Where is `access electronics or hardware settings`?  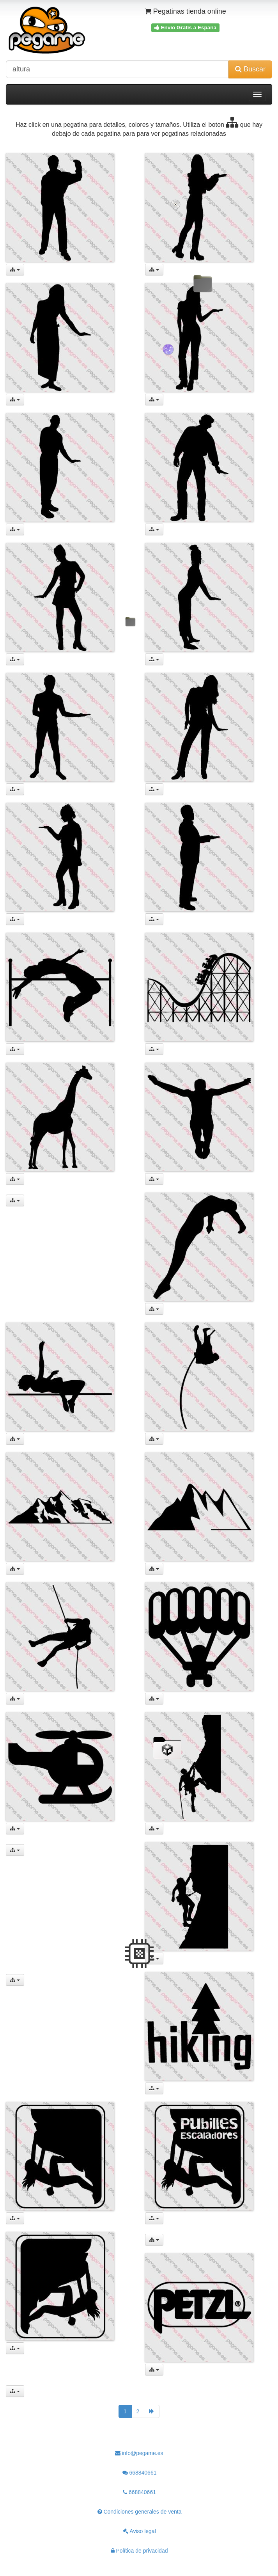 access electronics or hardware settings is located at coordinates (139, 1953).